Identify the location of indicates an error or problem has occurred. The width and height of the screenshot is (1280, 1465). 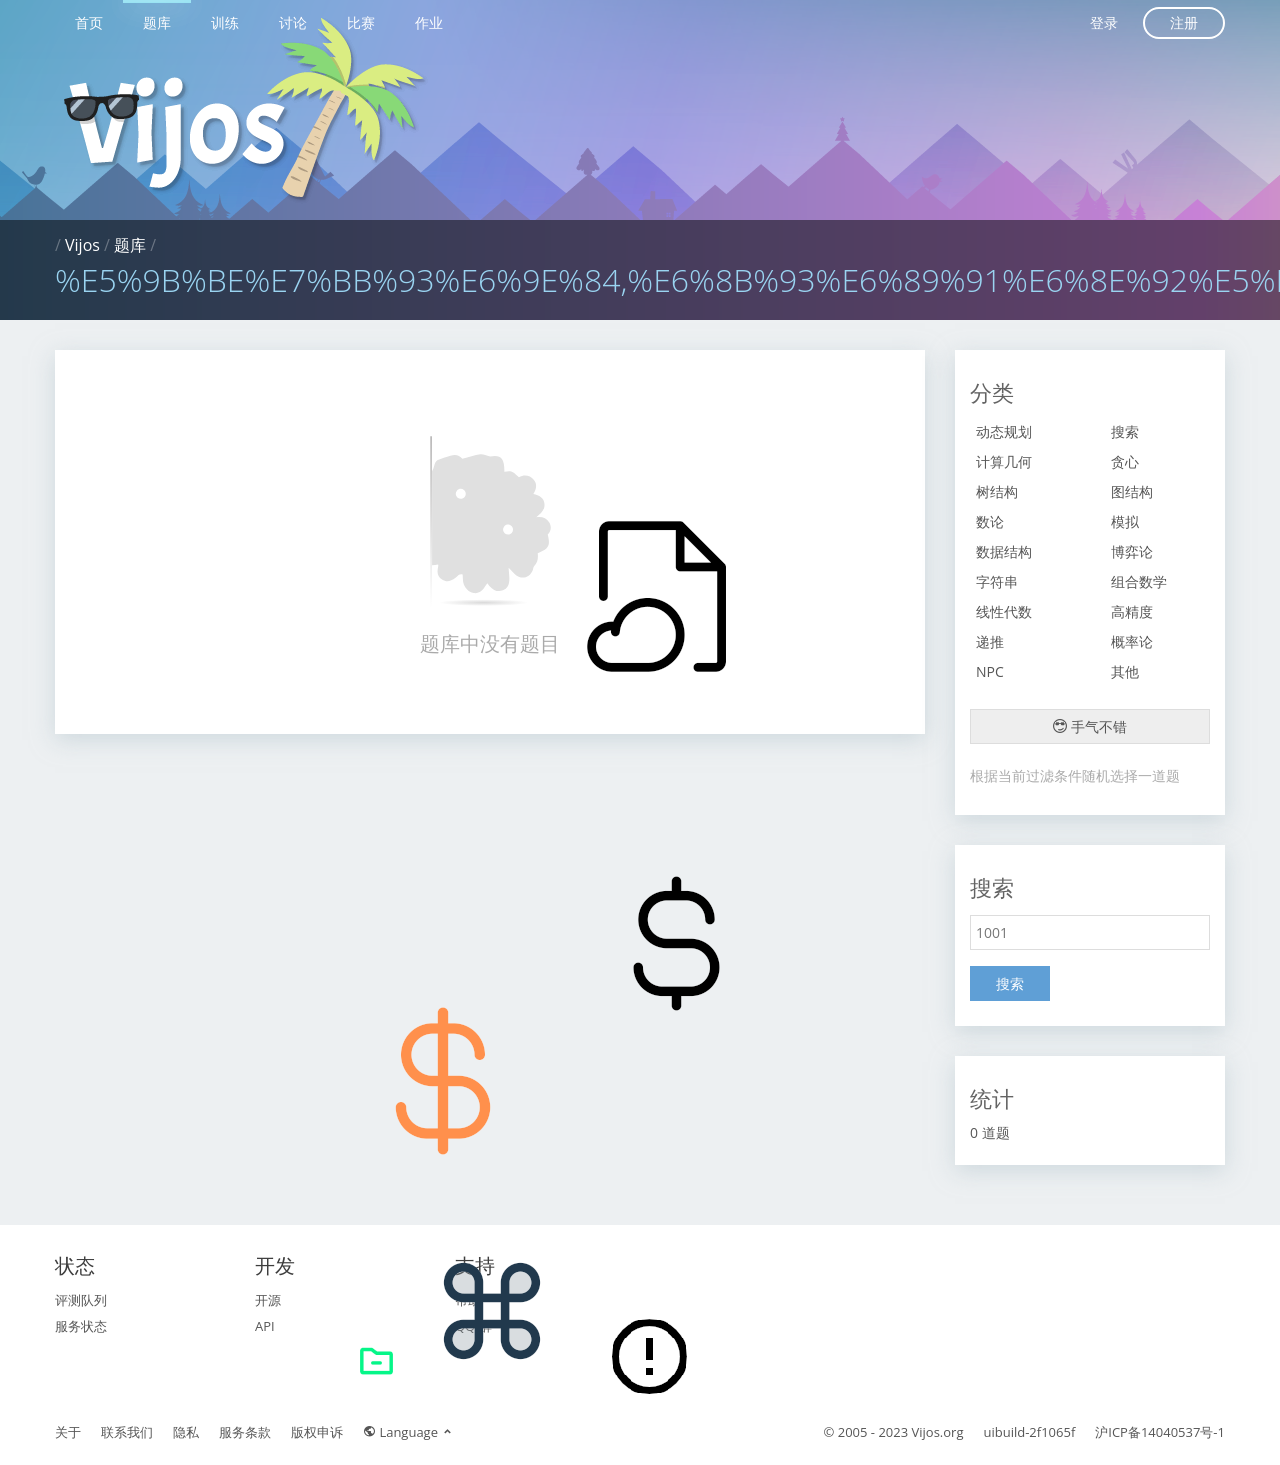
(649, 1356).